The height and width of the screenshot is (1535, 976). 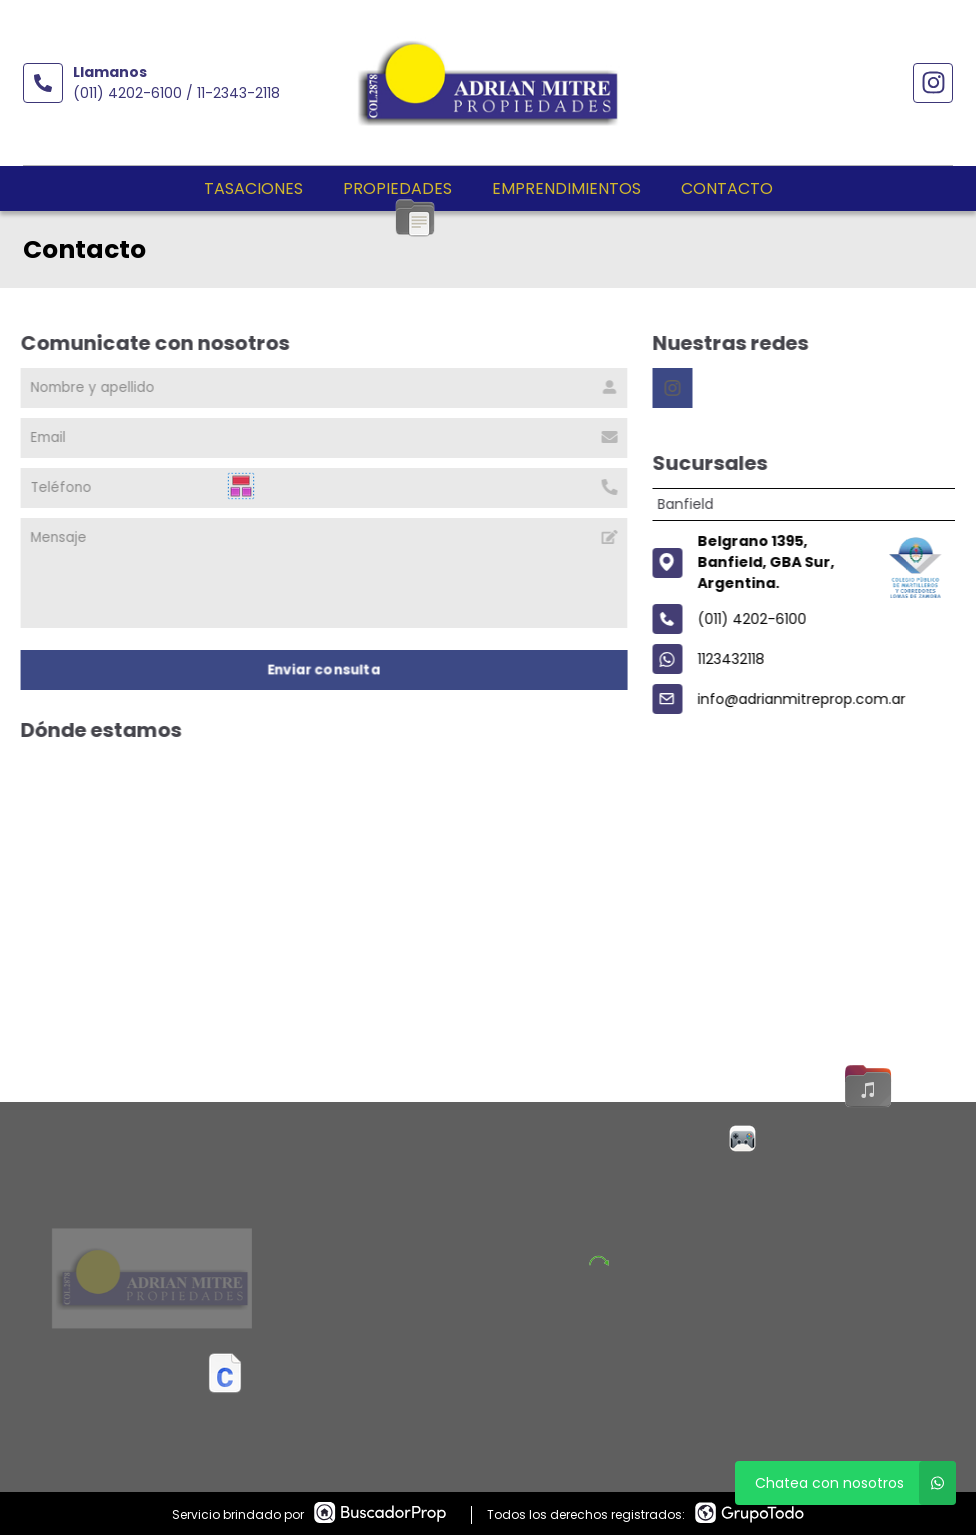 I want to click on select all items in the current view, so click(x=241, y=486).